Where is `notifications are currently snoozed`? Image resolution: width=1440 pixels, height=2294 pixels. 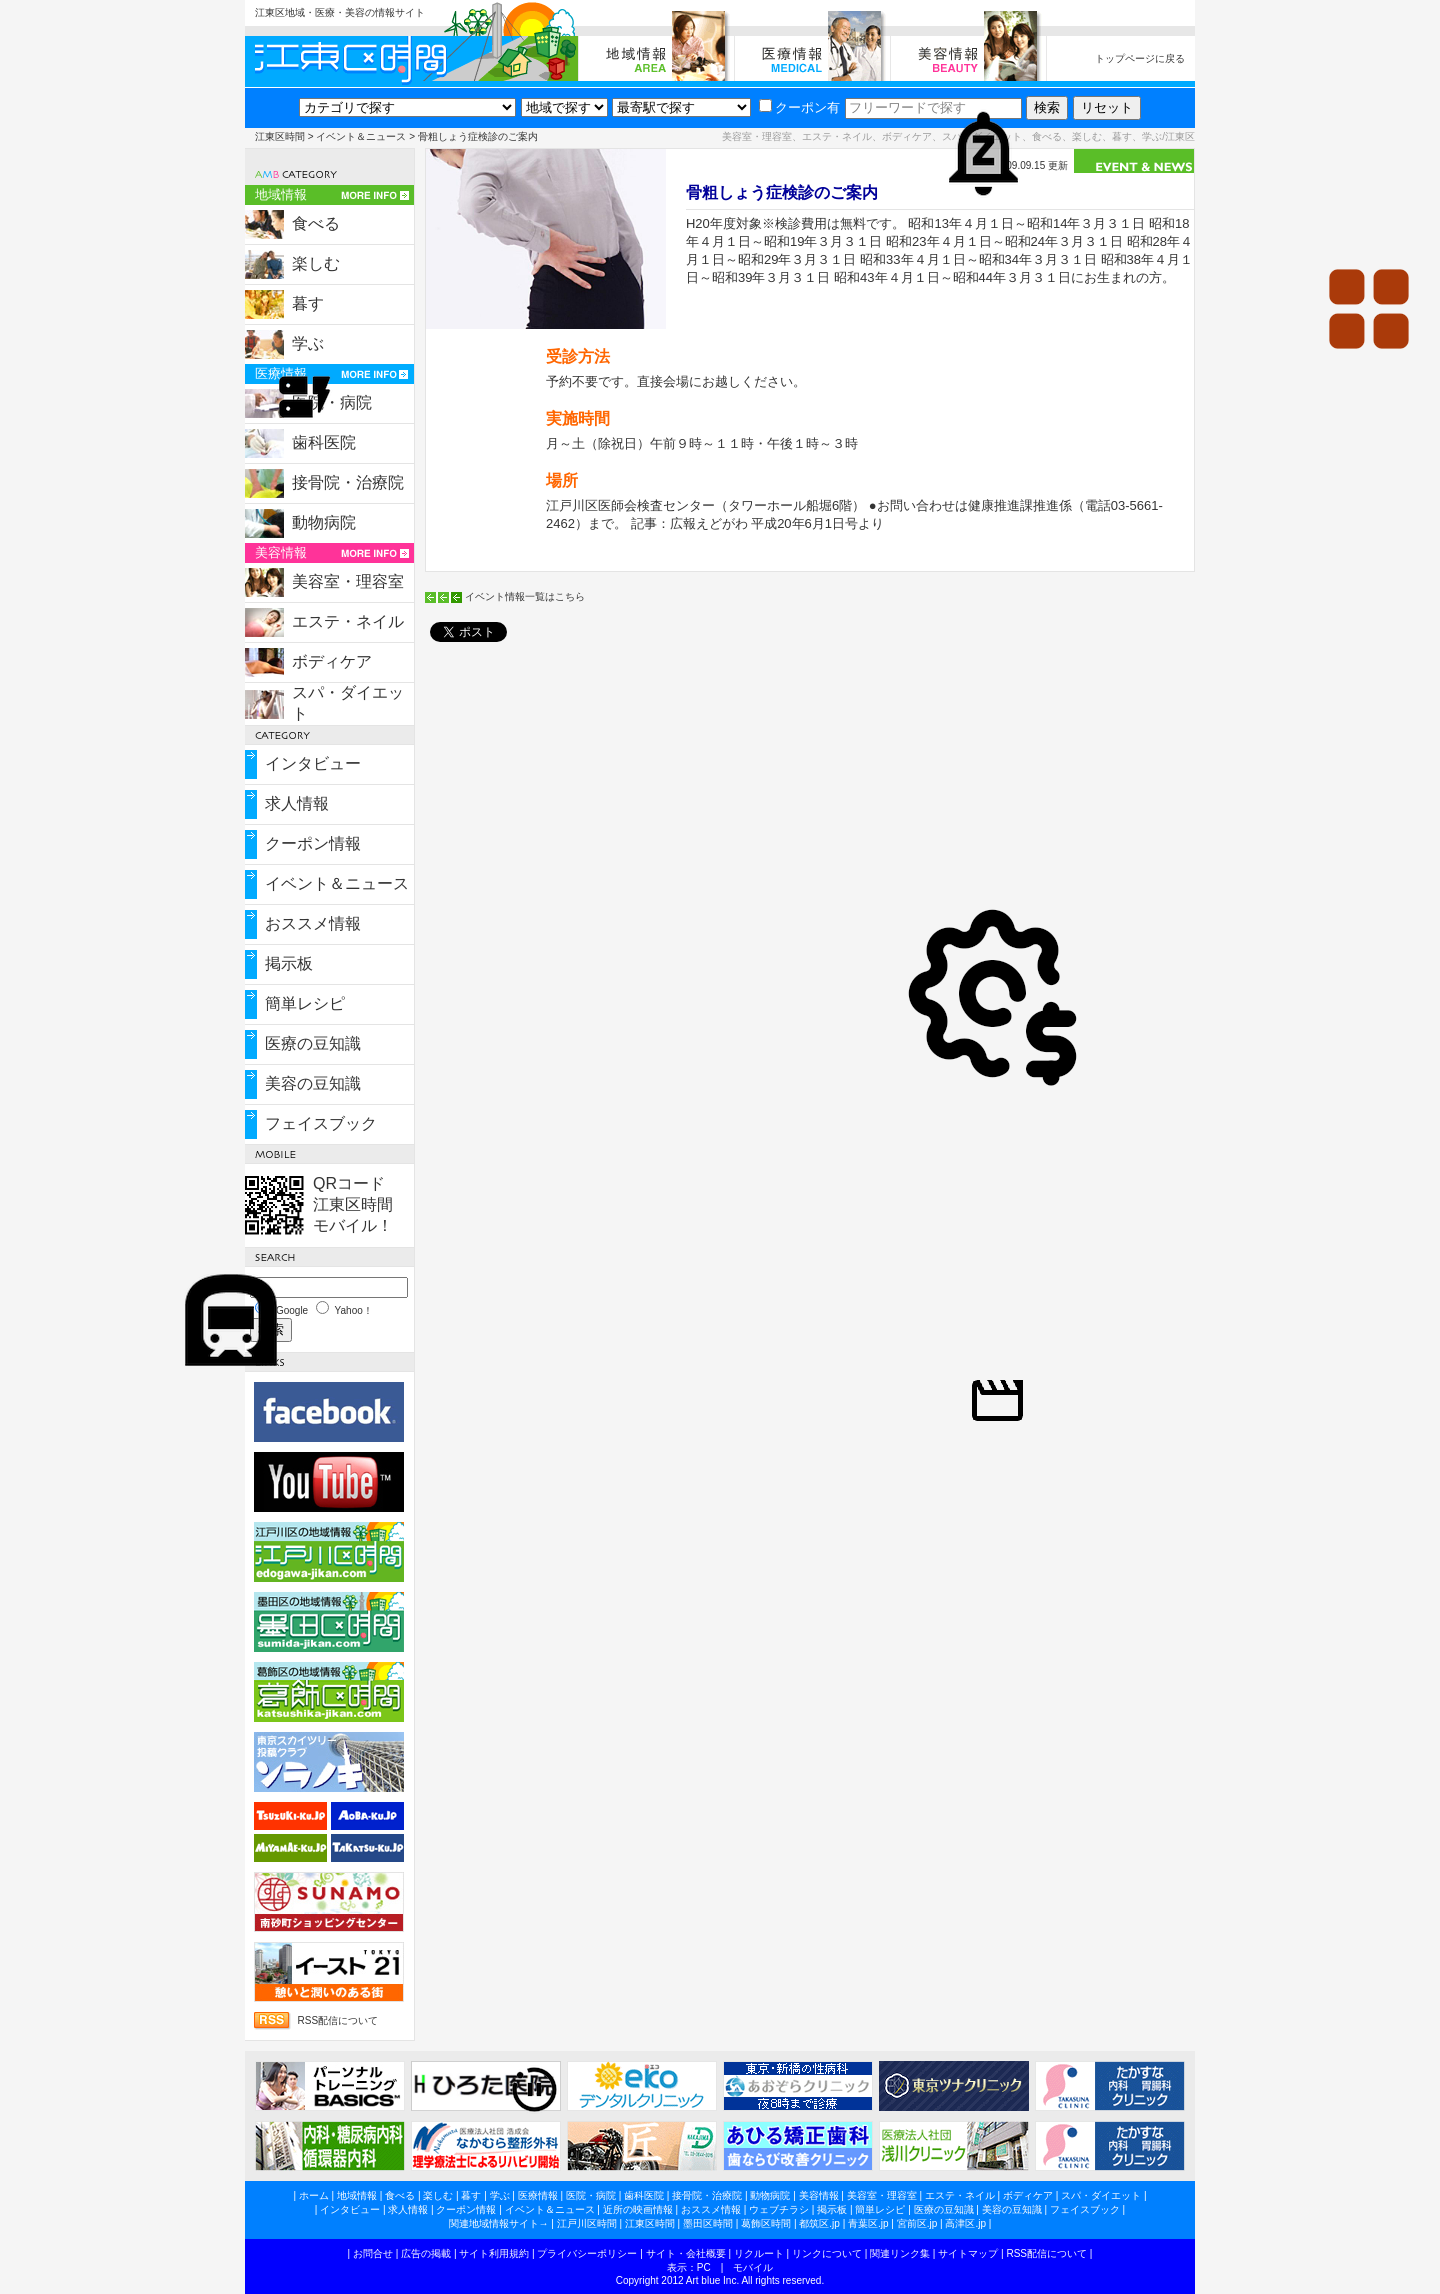
notifications are currently snoozed is located at coordinates (983, 152).